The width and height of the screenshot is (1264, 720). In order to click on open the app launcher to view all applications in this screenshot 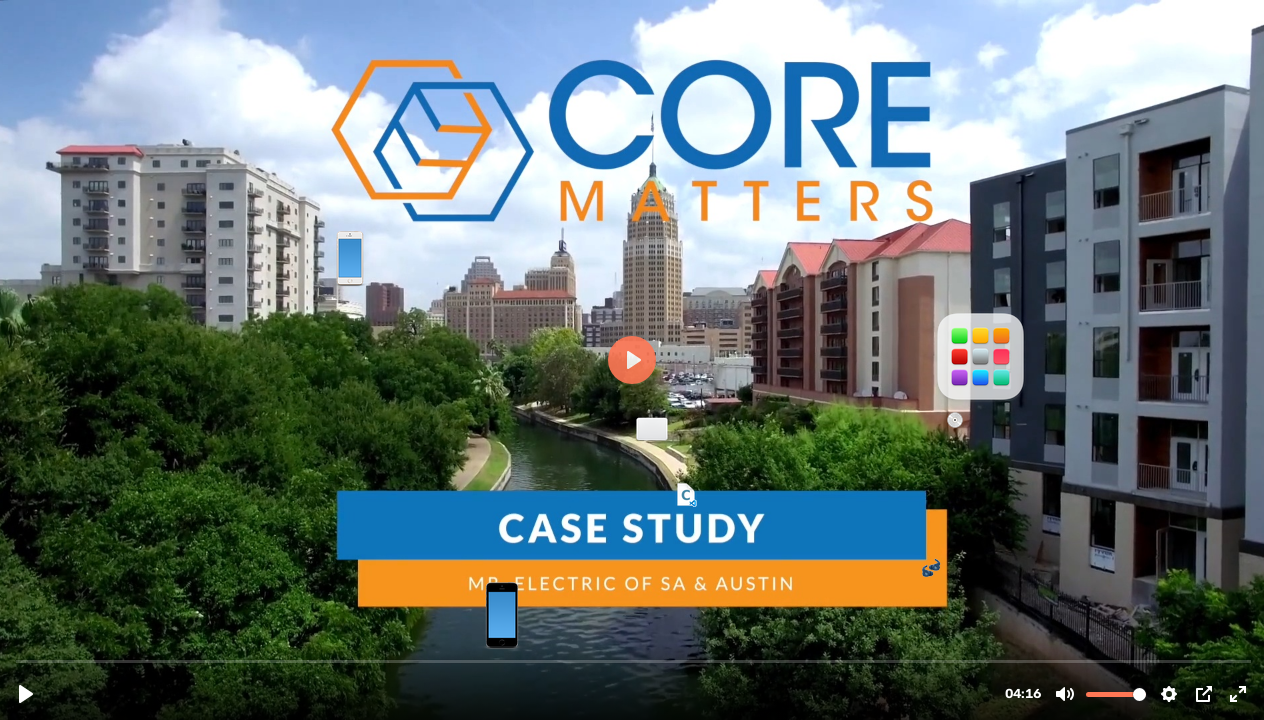, I will do `click(980, 356)`.